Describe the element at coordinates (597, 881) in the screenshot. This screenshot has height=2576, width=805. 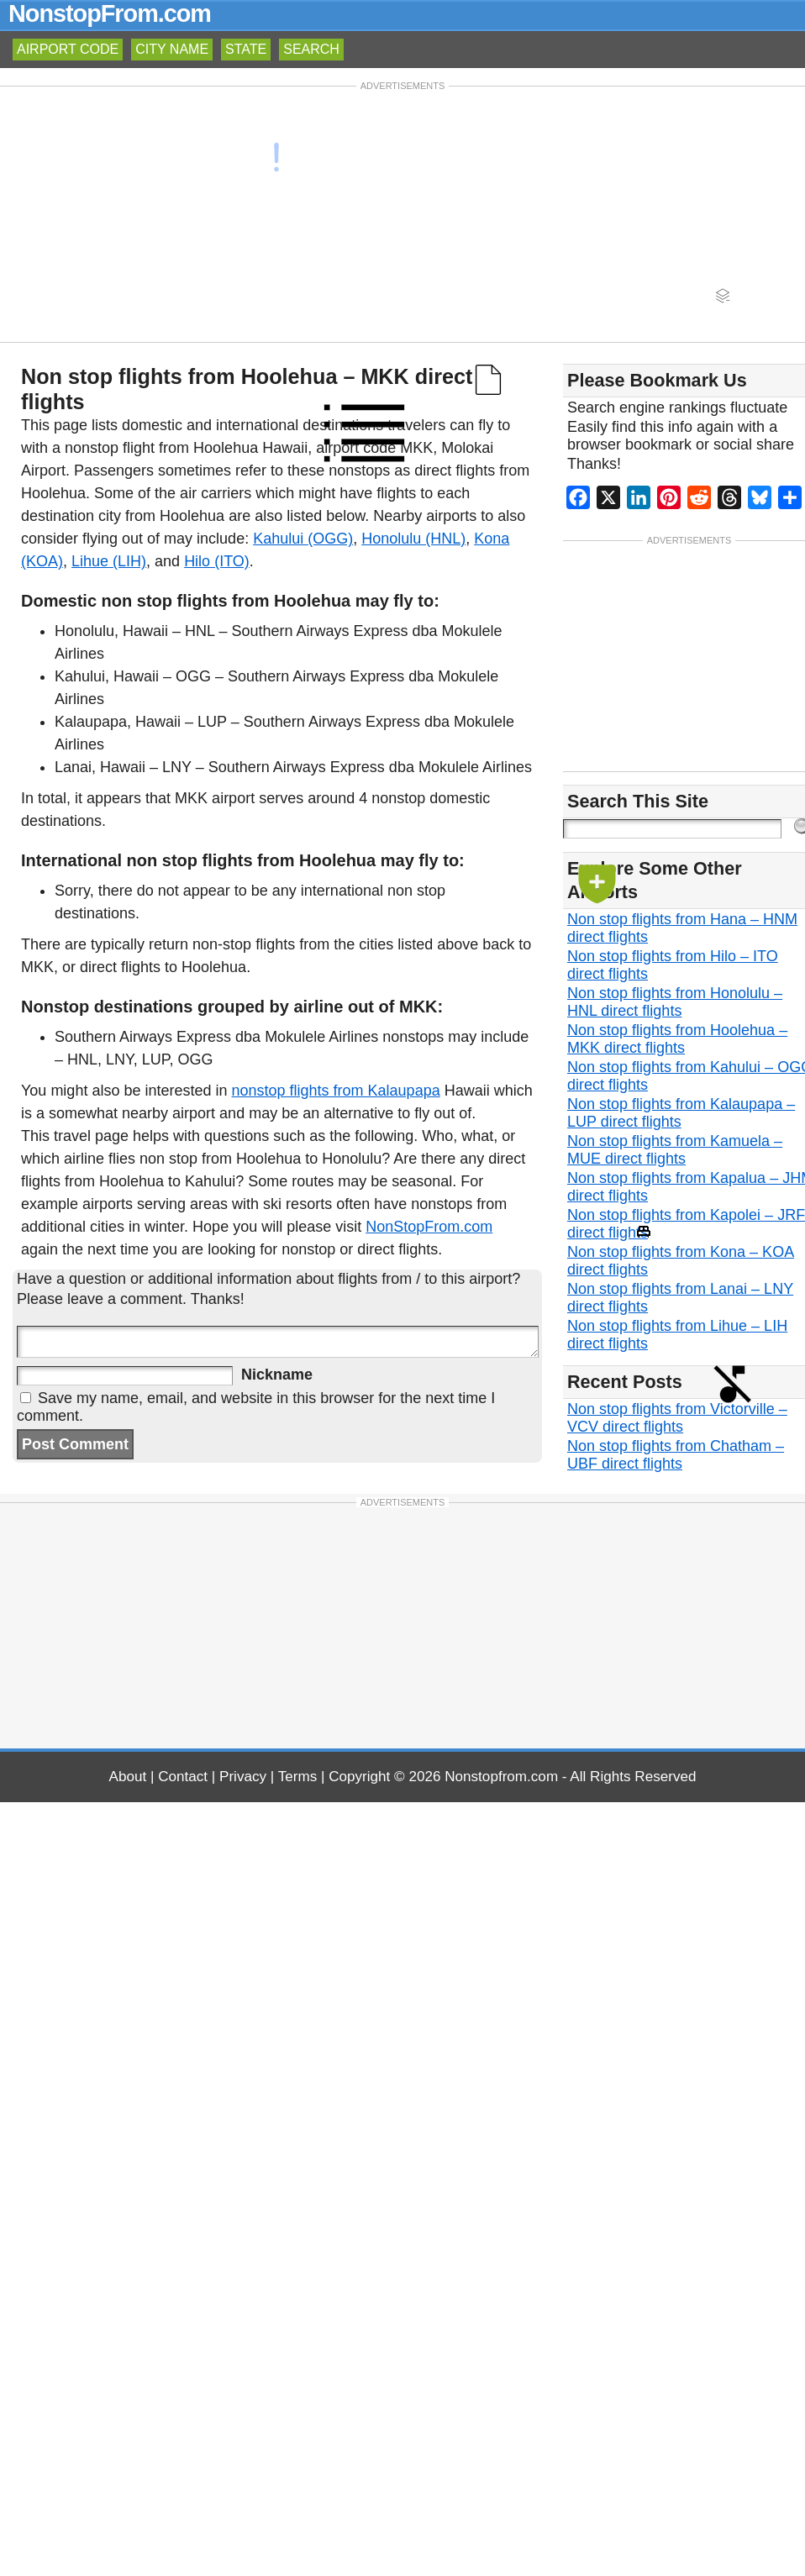
I see `add new security protection` at that location.